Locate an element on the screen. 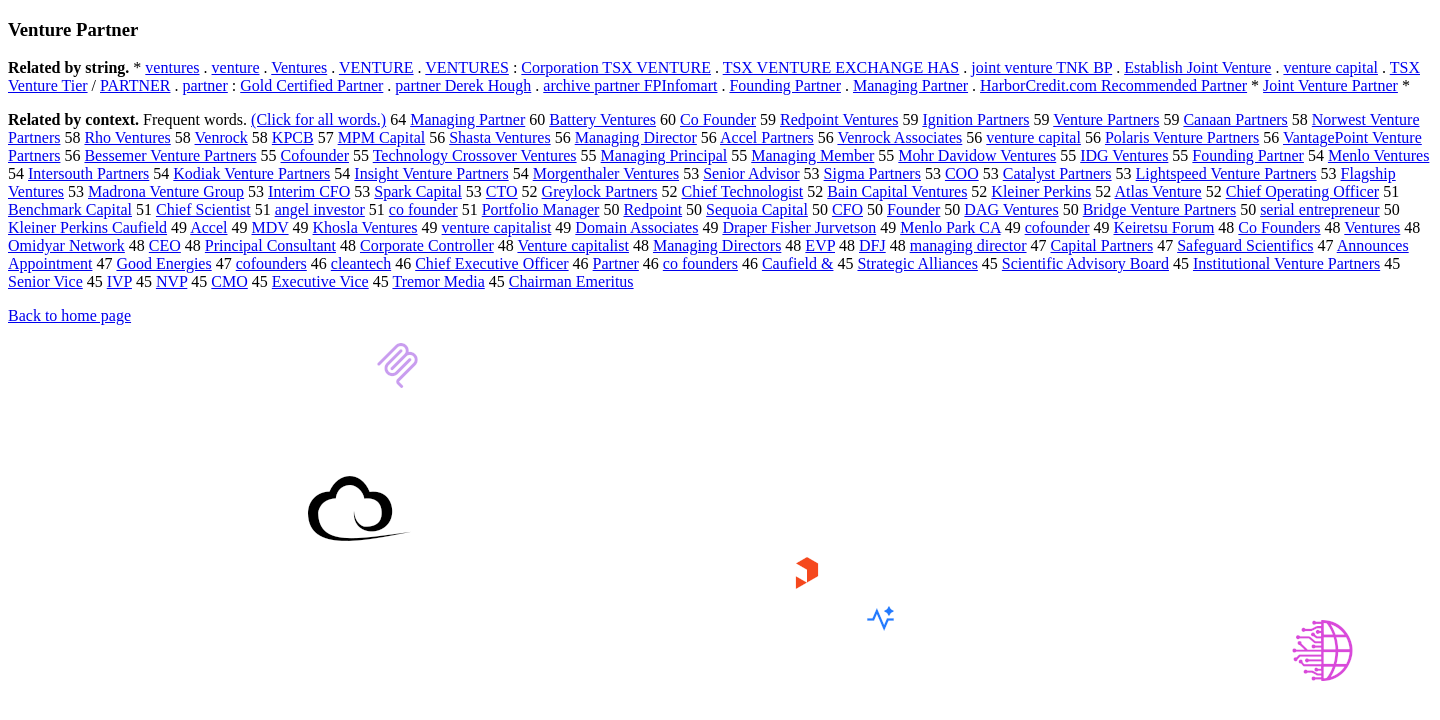 Image resolution: width=1440 pixels, height=720 pixels. ethers.js library branding or documentation link is located at coordinates (359, 508).